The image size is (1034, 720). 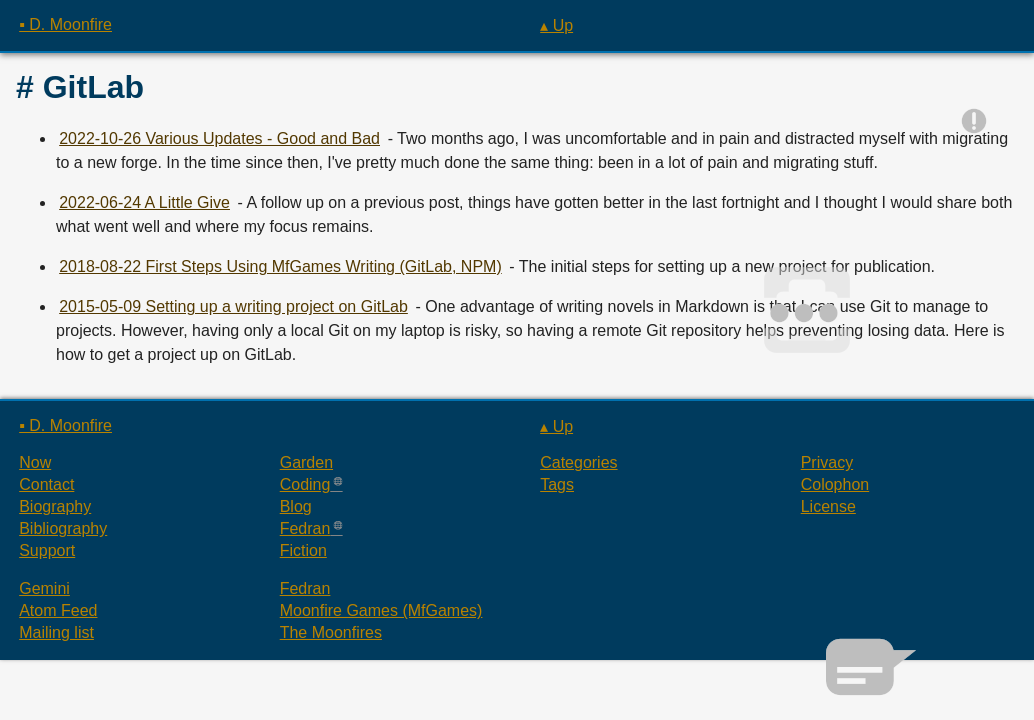 What do you see at coordinates (974, 121) in the screenshot?
I see `indicates important or priority content` at bounding box center [974, 121].